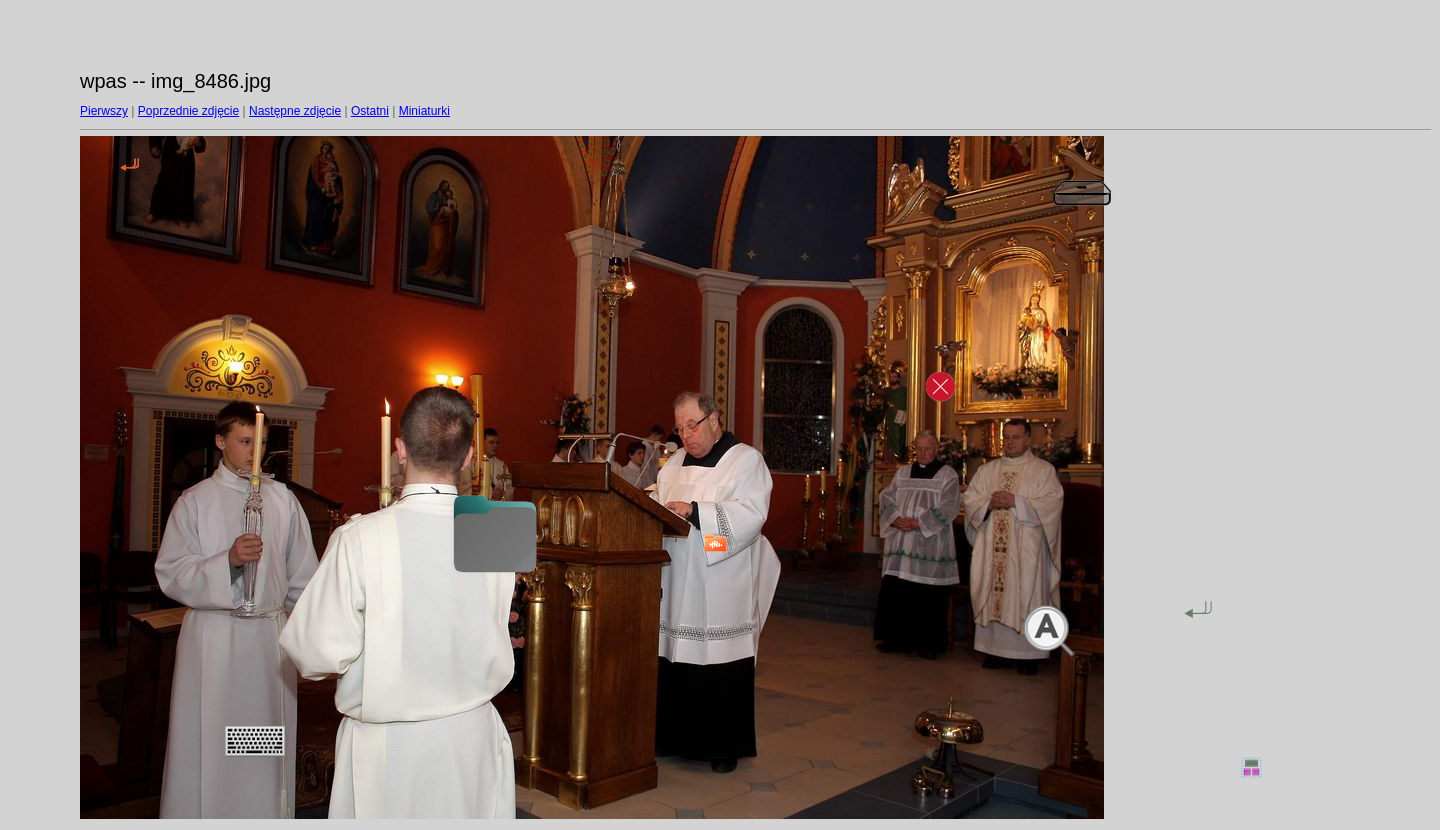  What do you see at coordinates (1082, 193) in the screenshot?
I see `mac mini device in finder sidebar` at bounding box center [1082, 193].